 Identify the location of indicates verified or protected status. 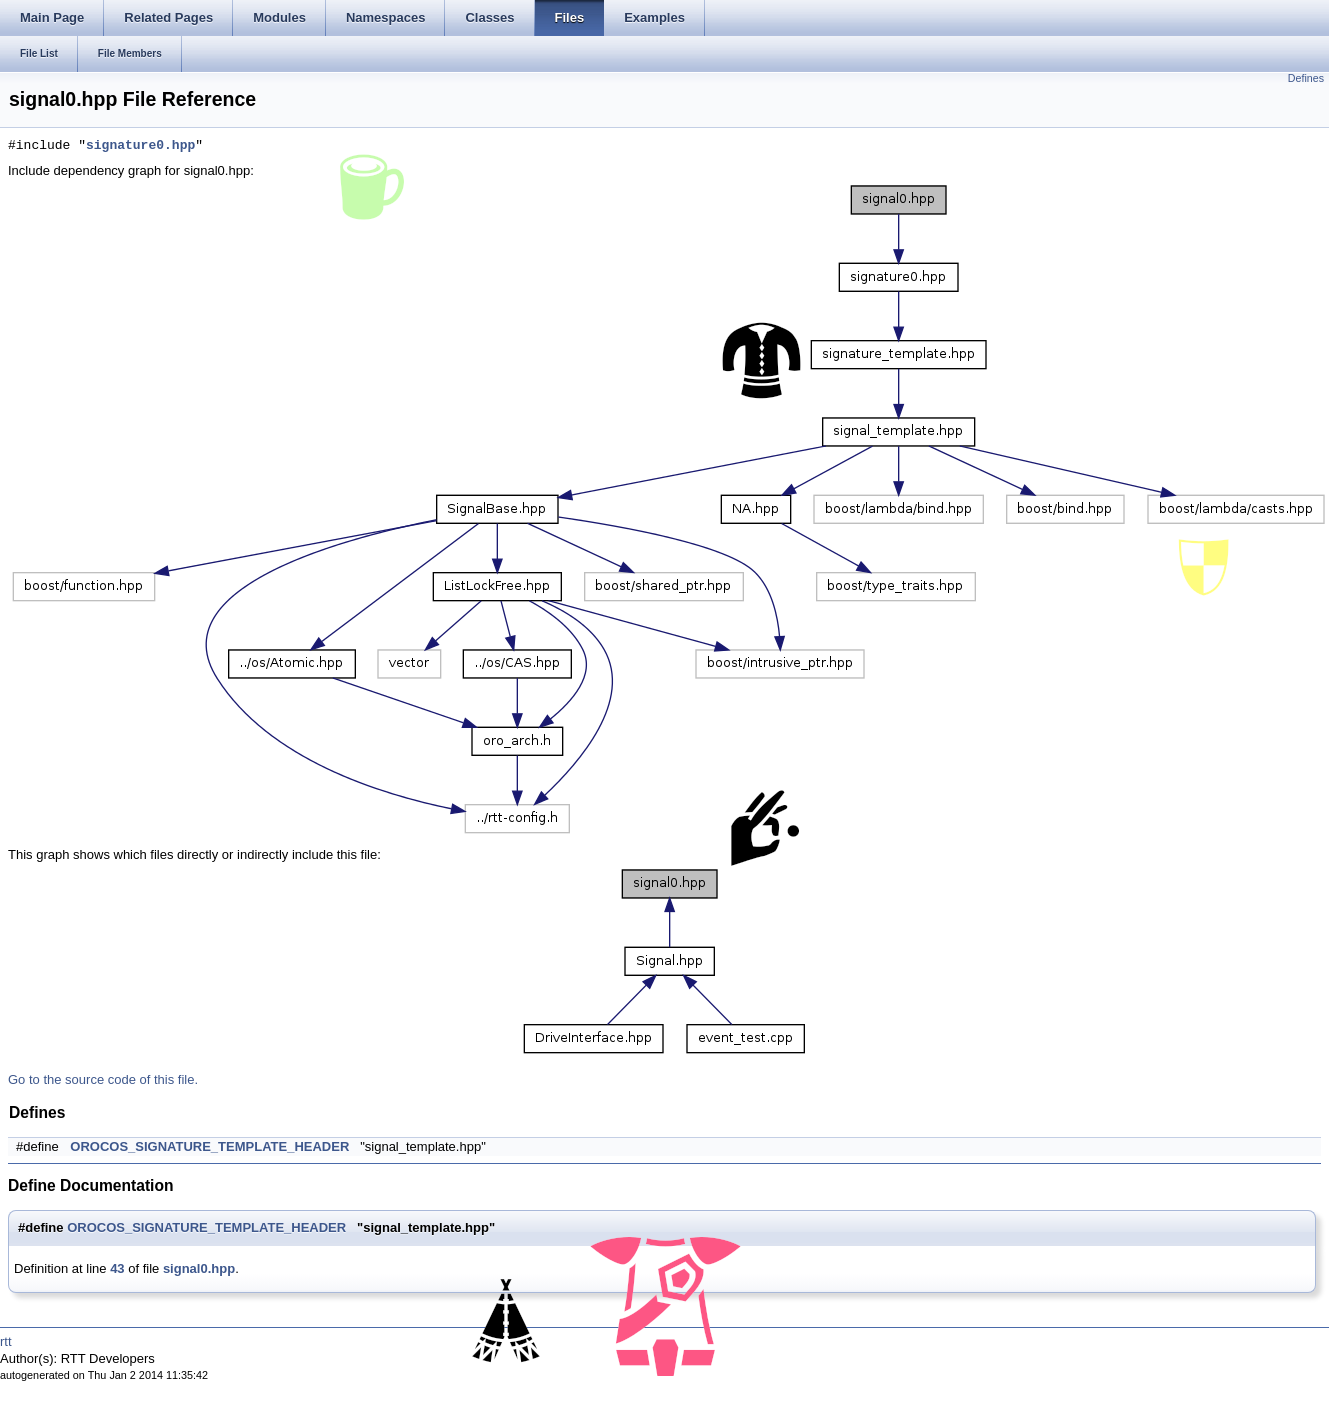
(1203, 567).